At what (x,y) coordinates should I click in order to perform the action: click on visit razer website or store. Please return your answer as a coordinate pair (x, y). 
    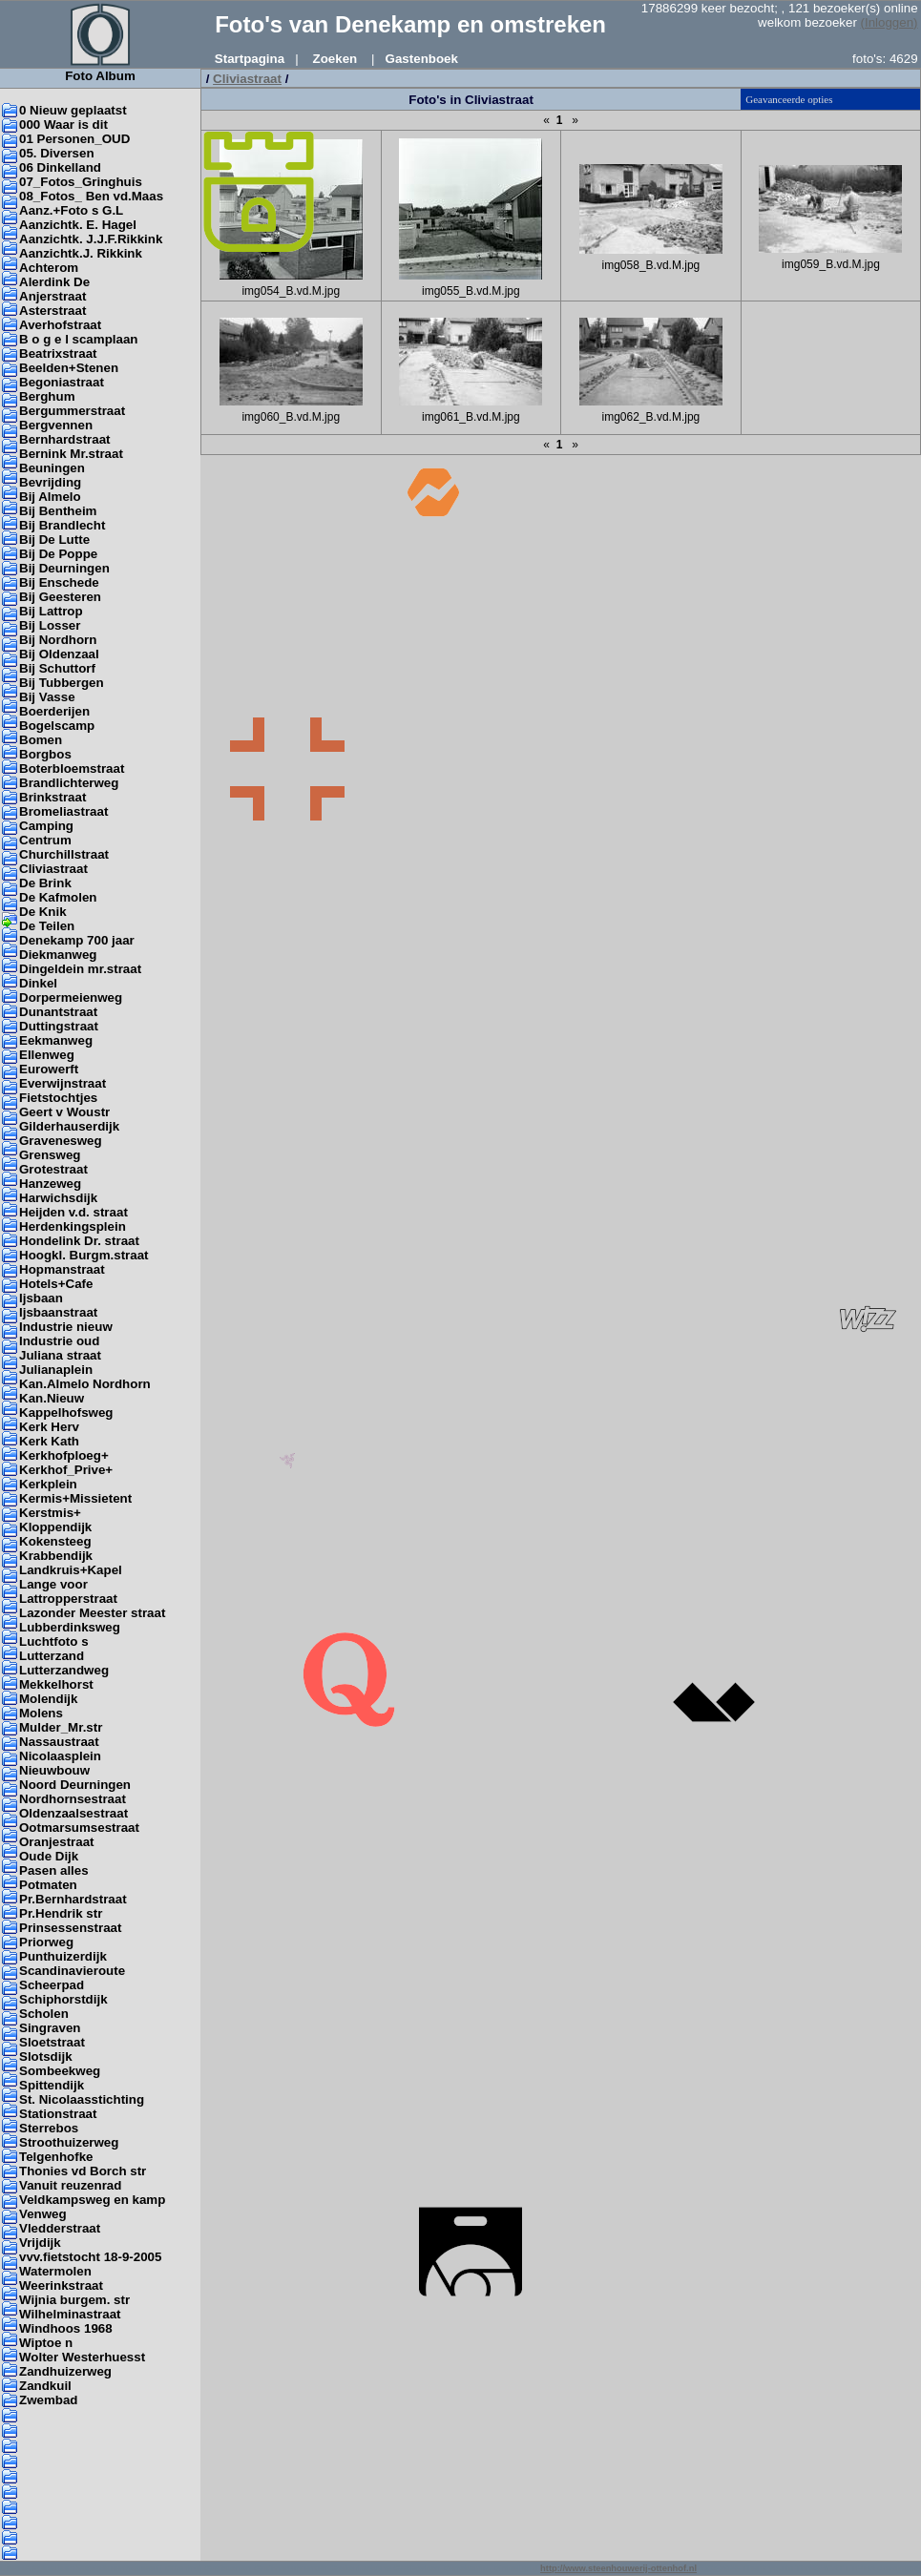
    Looking at the image, I should click on (287, 1461).